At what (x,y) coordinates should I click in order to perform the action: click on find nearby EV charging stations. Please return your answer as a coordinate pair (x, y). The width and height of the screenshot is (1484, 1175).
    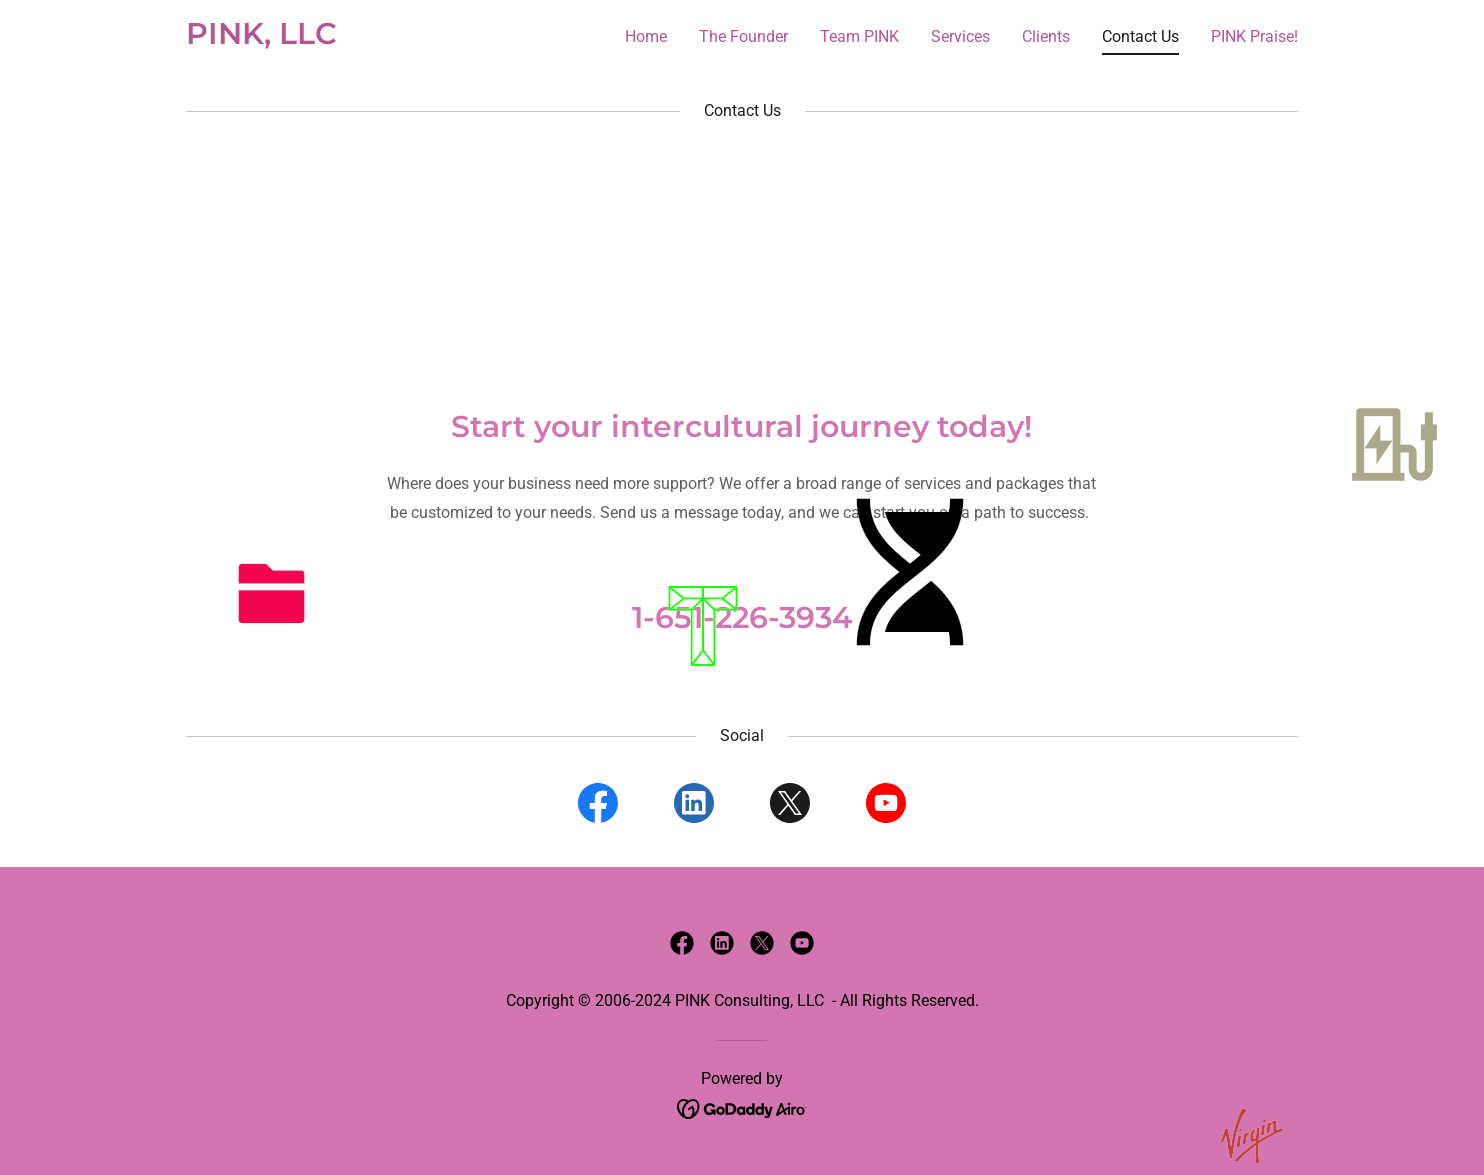
    Looking at the image, I should click on (1392, 444).